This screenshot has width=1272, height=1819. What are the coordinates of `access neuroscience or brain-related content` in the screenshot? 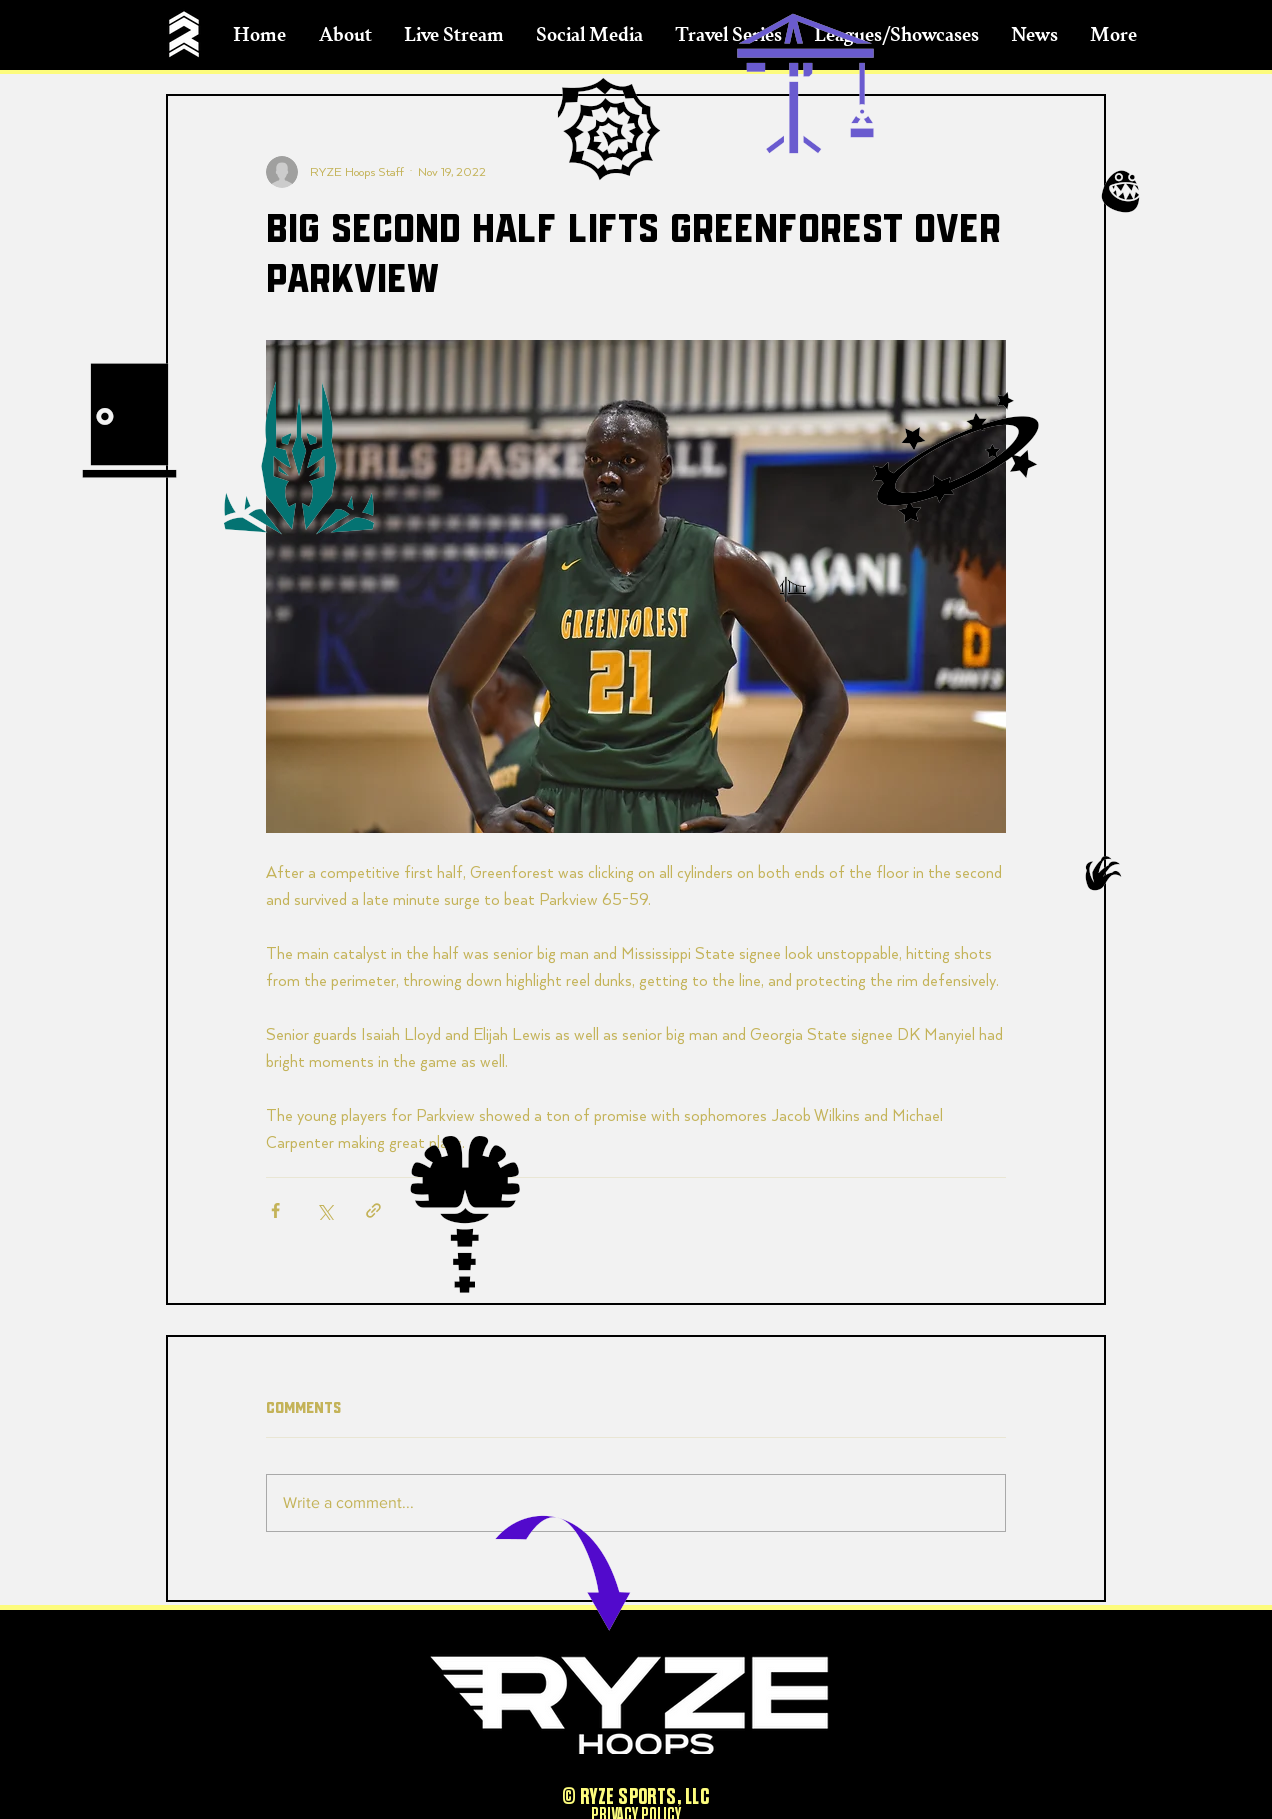 It's located at (465, 1214).